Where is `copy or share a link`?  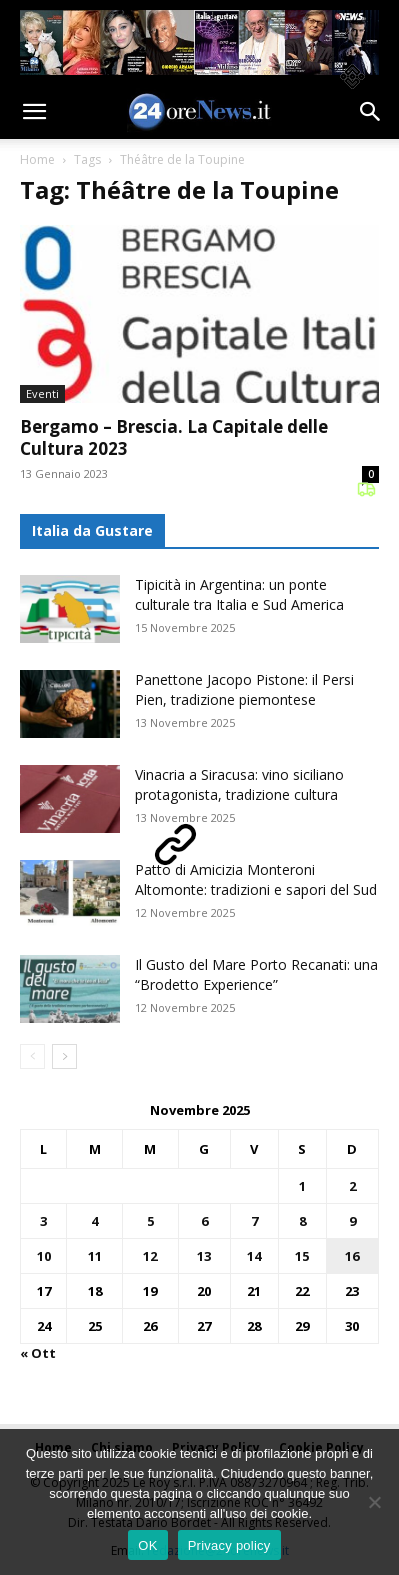
copy or share a link is located at coordinates (175, 844).